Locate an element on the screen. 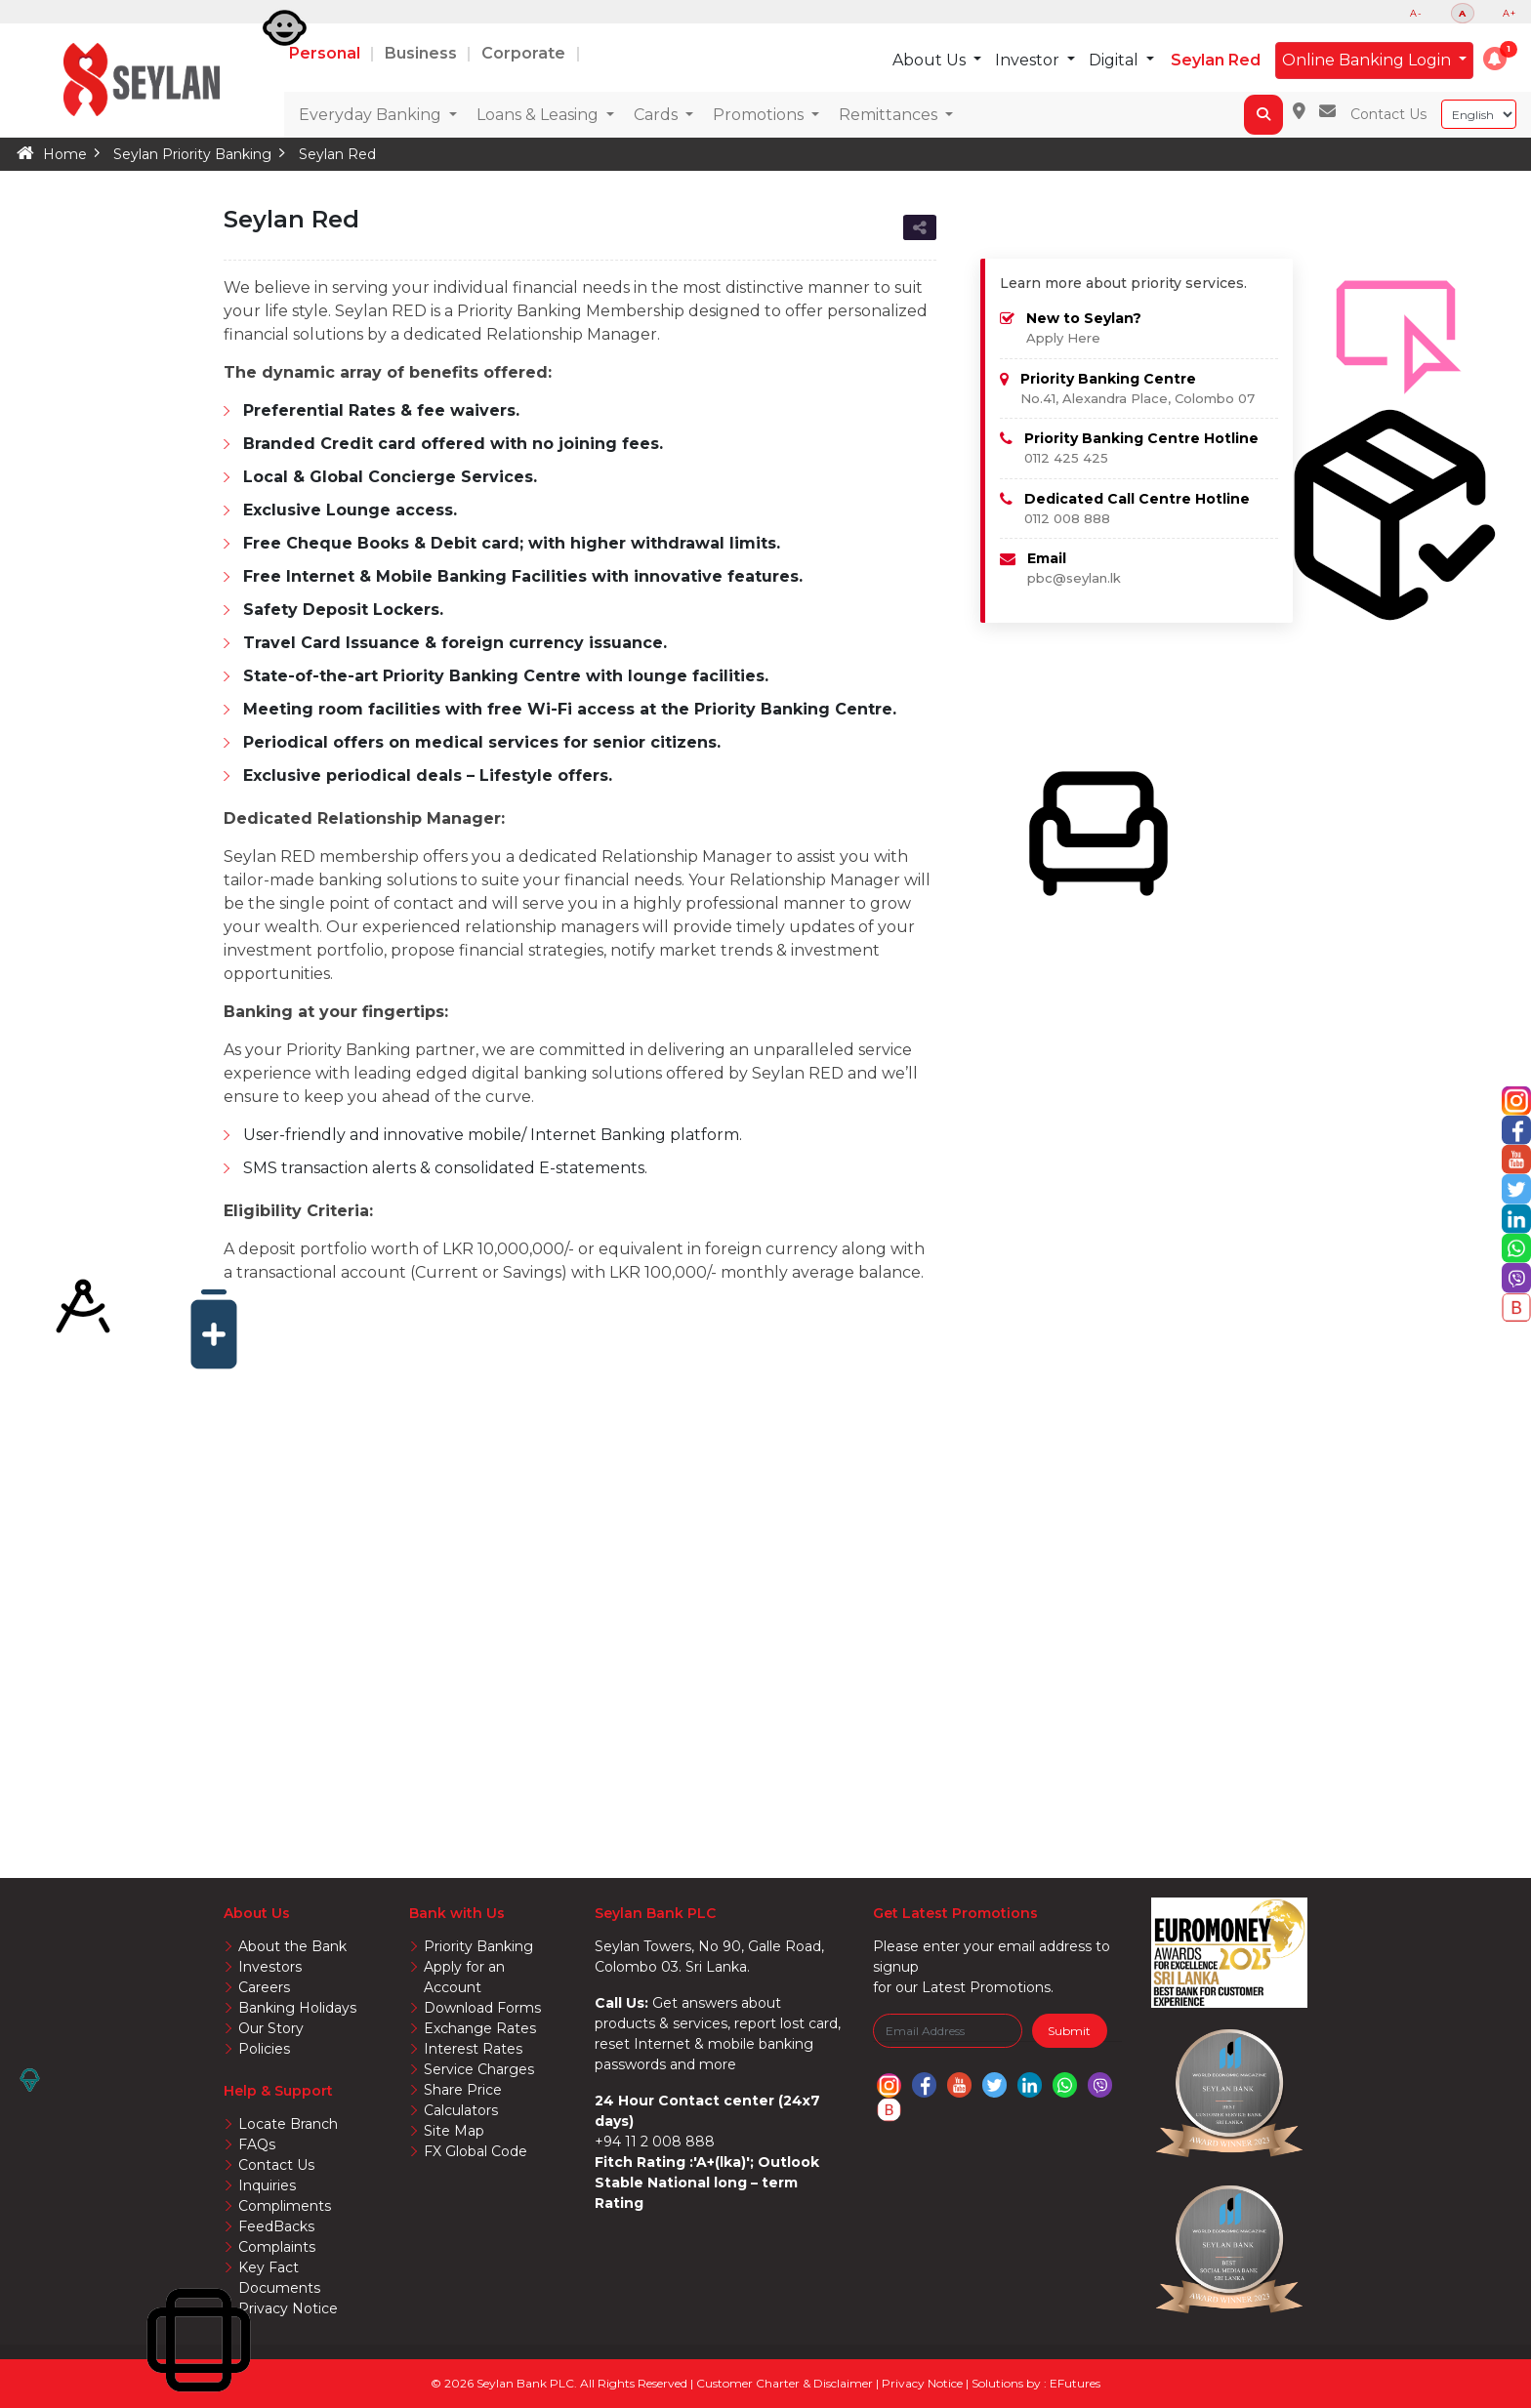 This screenshot has height=2408, width=1531. order delivered successfully is located at coordinates (1389, 514).